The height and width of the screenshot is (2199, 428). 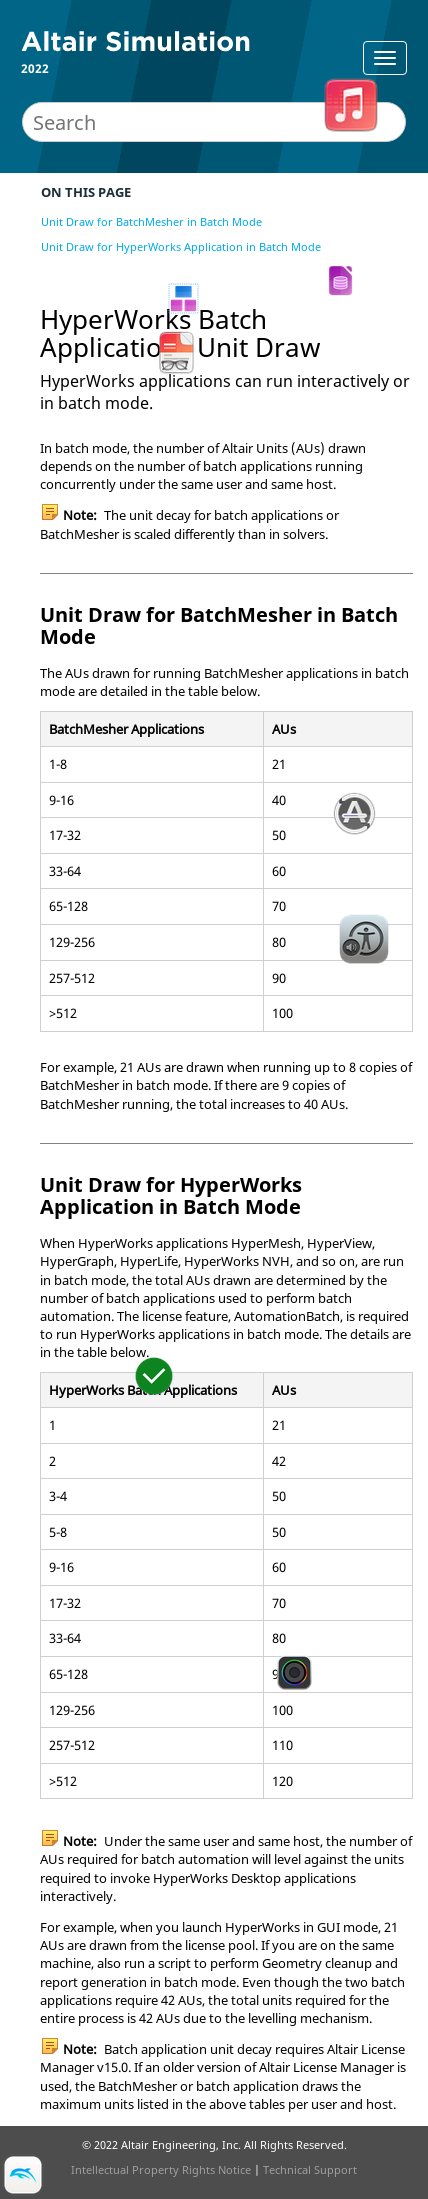 What do you see at coordinates (294, 1672) in the screenshot?
I see `open DaVinci Resolve color grading panels` at bounding box center [294, 1672].